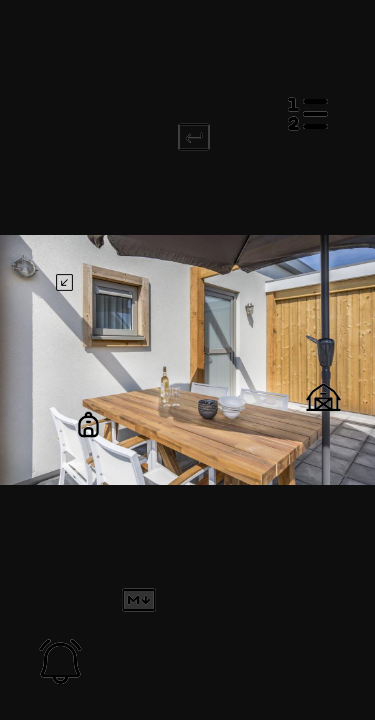 The height and width of the screenshot is (720, 375). I want to click on move content to bottom-left corner, so click(64, 282).